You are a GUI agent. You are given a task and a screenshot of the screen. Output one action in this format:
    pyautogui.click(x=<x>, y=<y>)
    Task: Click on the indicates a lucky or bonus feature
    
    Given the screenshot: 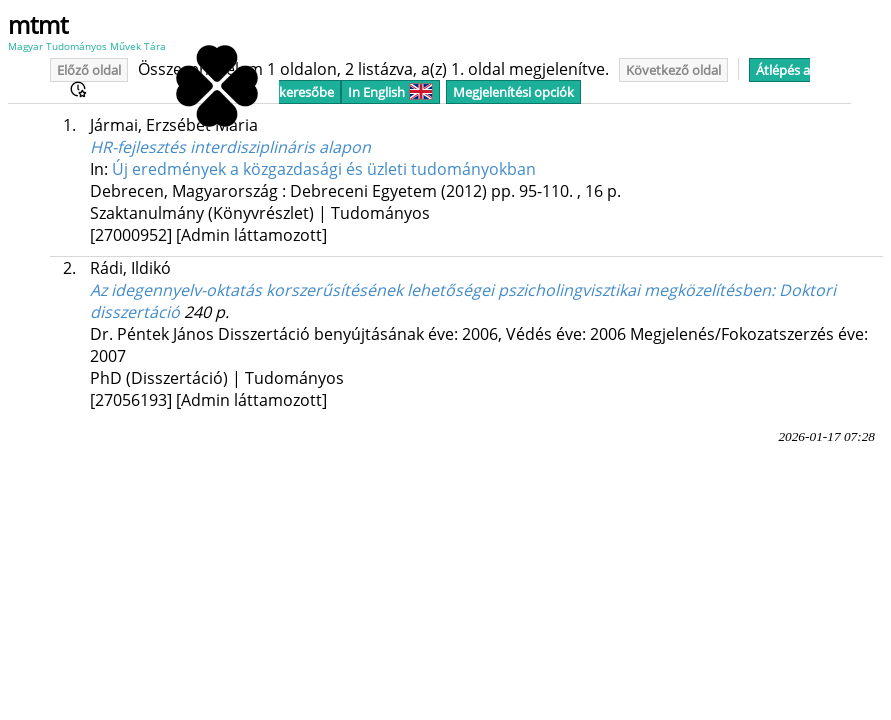 What is the action you would take?
    pyautogui.click(x=217, y=86)
    